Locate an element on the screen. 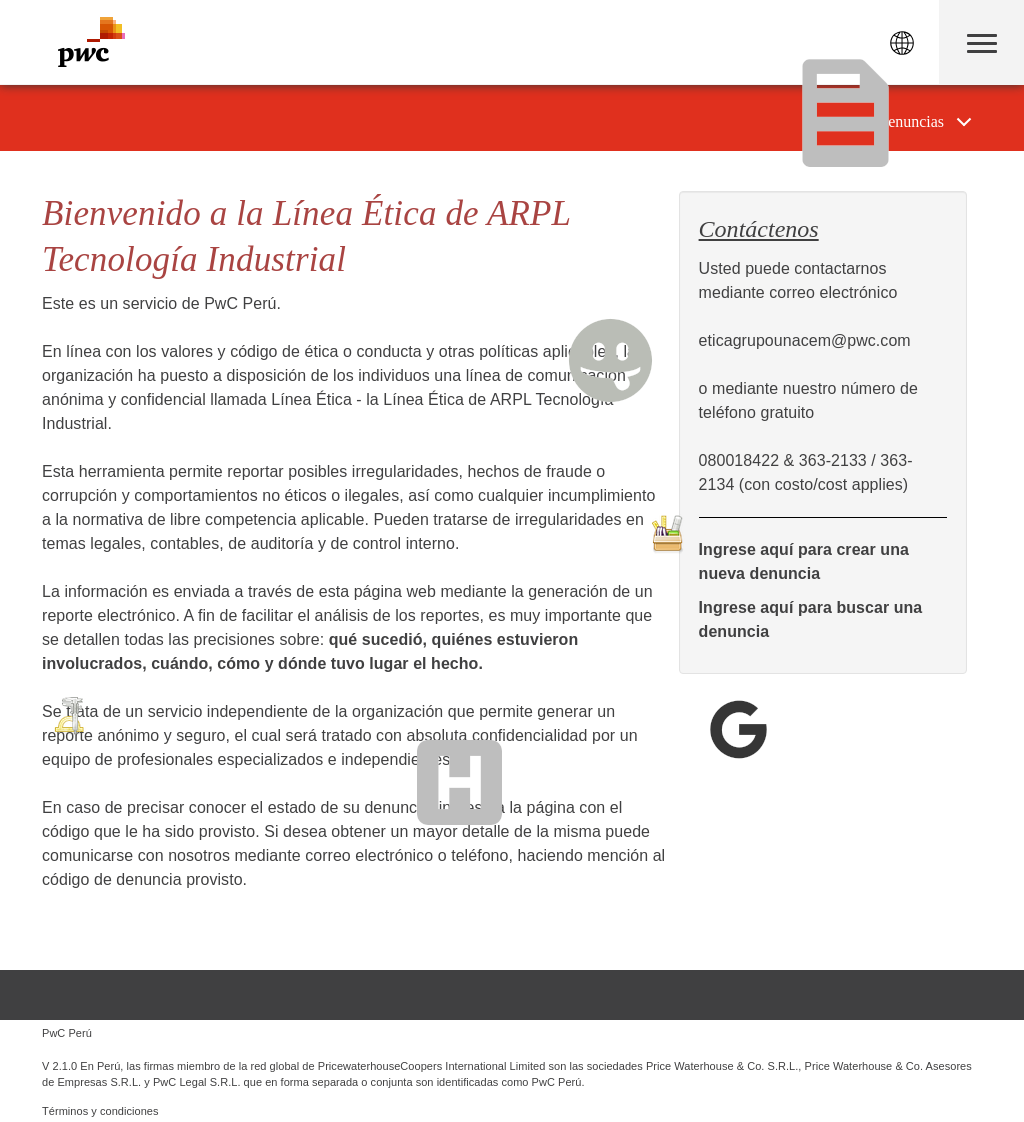  sign in with your Google account is located at coordinates (738, 729).